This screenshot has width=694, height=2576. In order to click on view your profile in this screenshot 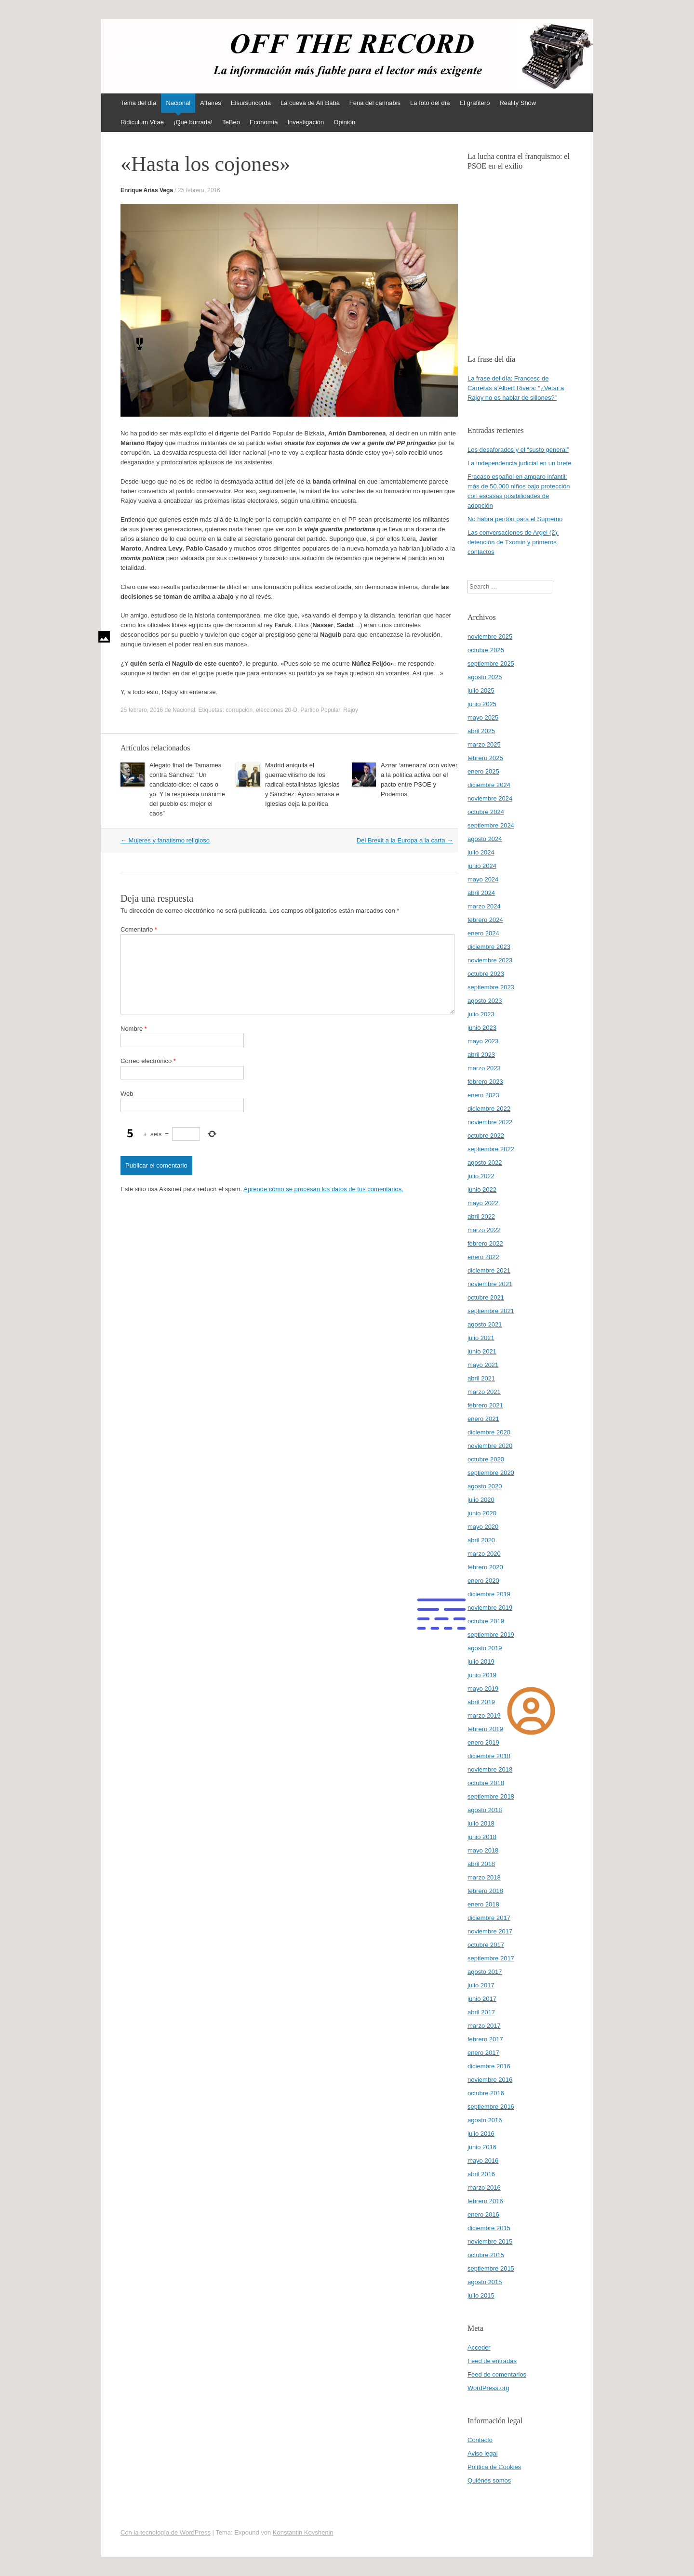, I will do `click(531, 1711)`.